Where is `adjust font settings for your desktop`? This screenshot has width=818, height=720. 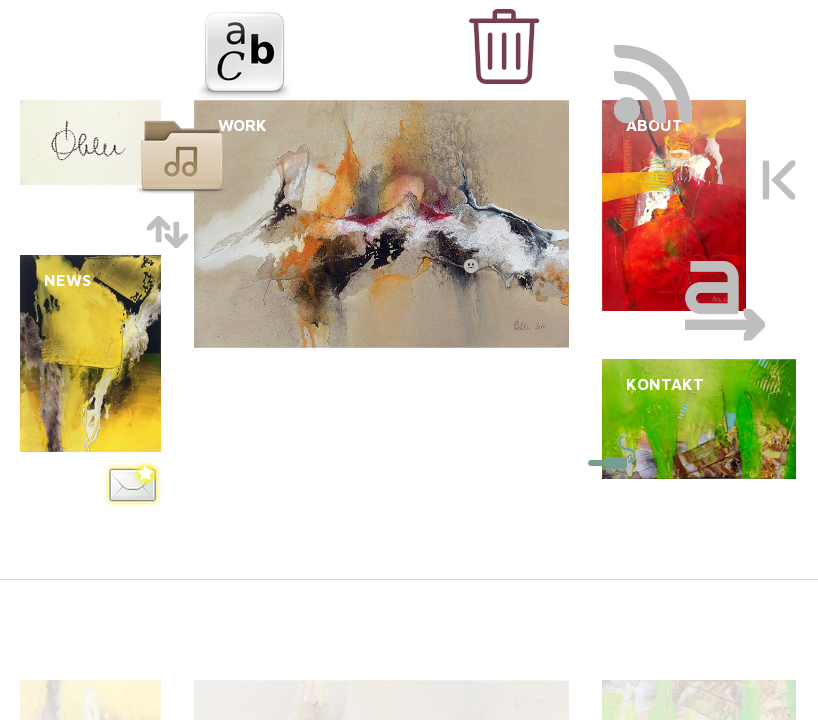 adjust font settings for your desktop is located at coordinates (244, 51).